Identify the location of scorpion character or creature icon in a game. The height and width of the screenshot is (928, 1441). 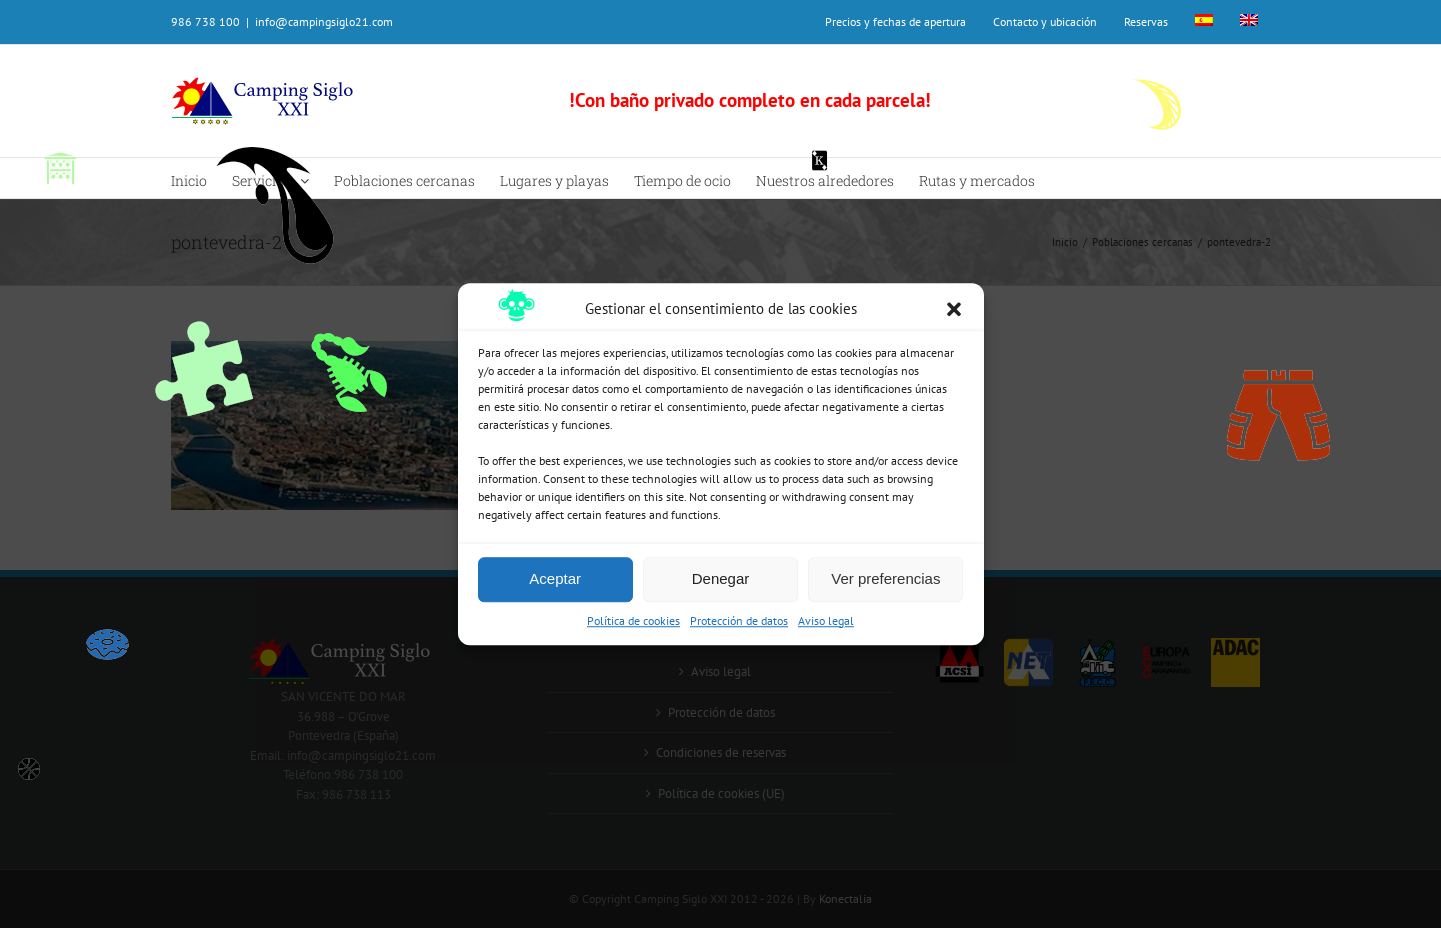
(350, 372).